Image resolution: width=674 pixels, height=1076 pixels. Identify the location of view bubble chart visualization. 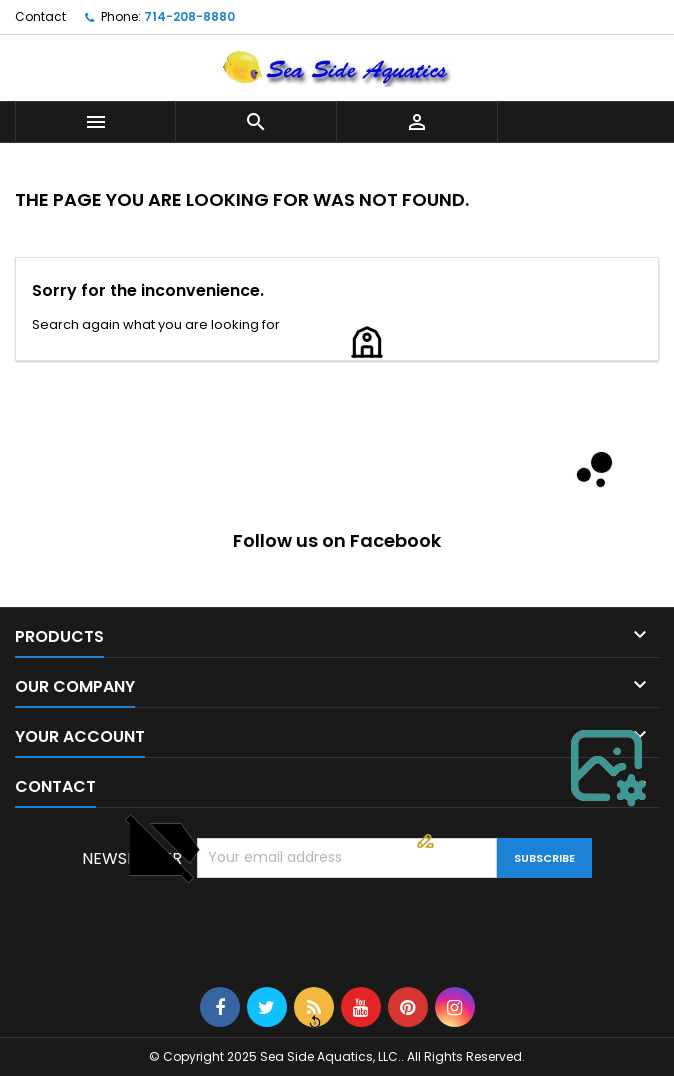
(594, 469).